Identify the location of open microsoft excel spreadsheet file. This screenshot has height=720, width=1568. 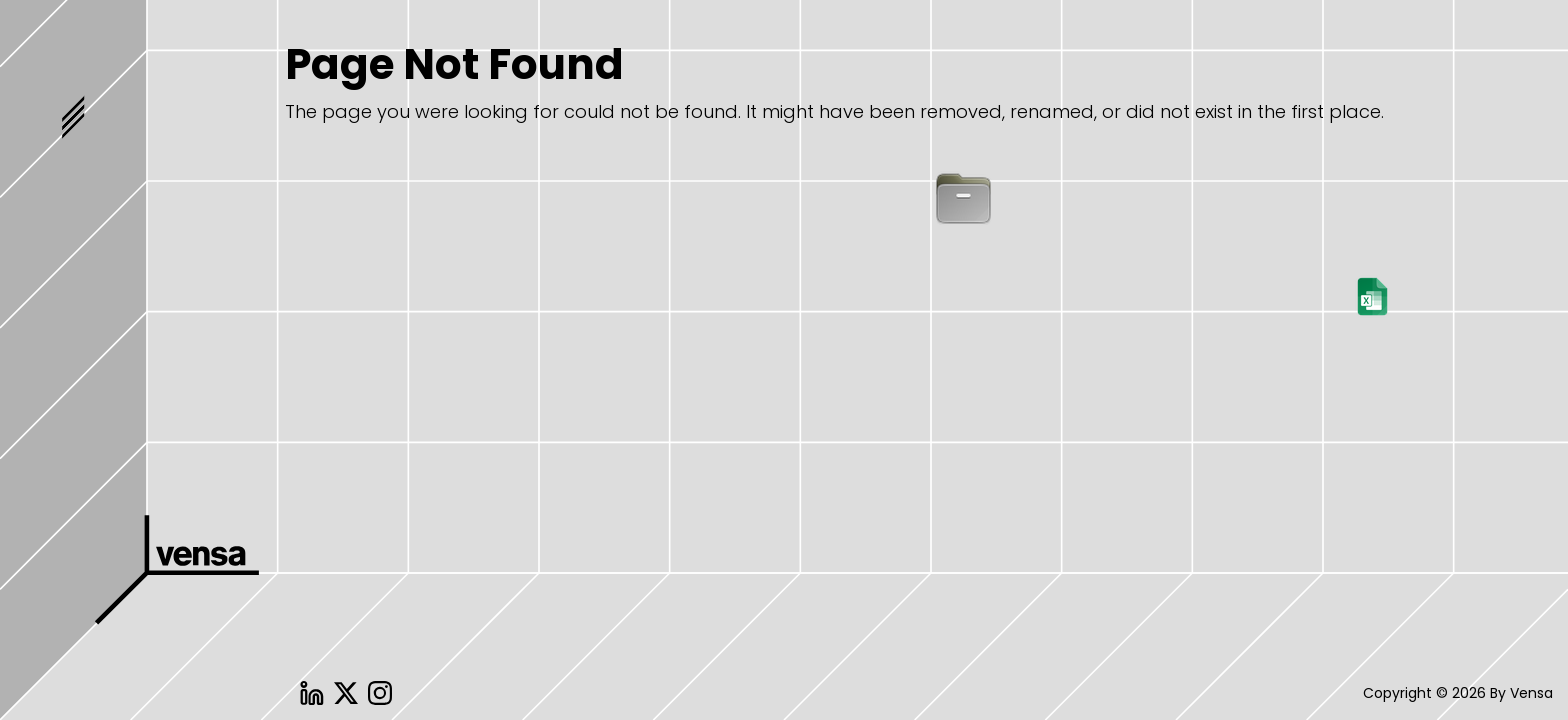
(1372, 296).